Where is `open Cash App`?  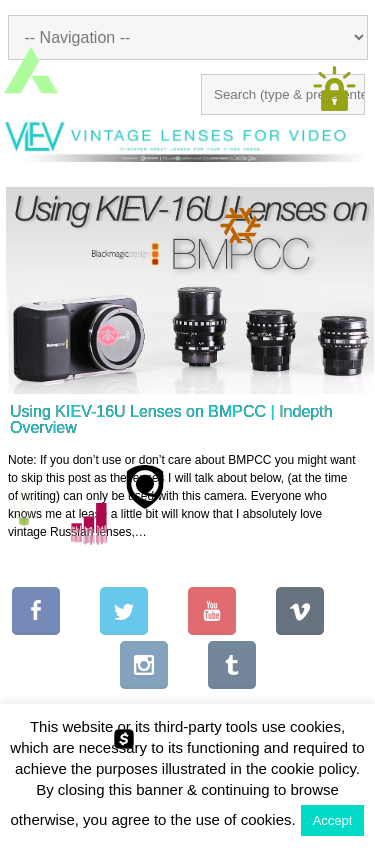
open Cash App is located at coordinates (124, 739).